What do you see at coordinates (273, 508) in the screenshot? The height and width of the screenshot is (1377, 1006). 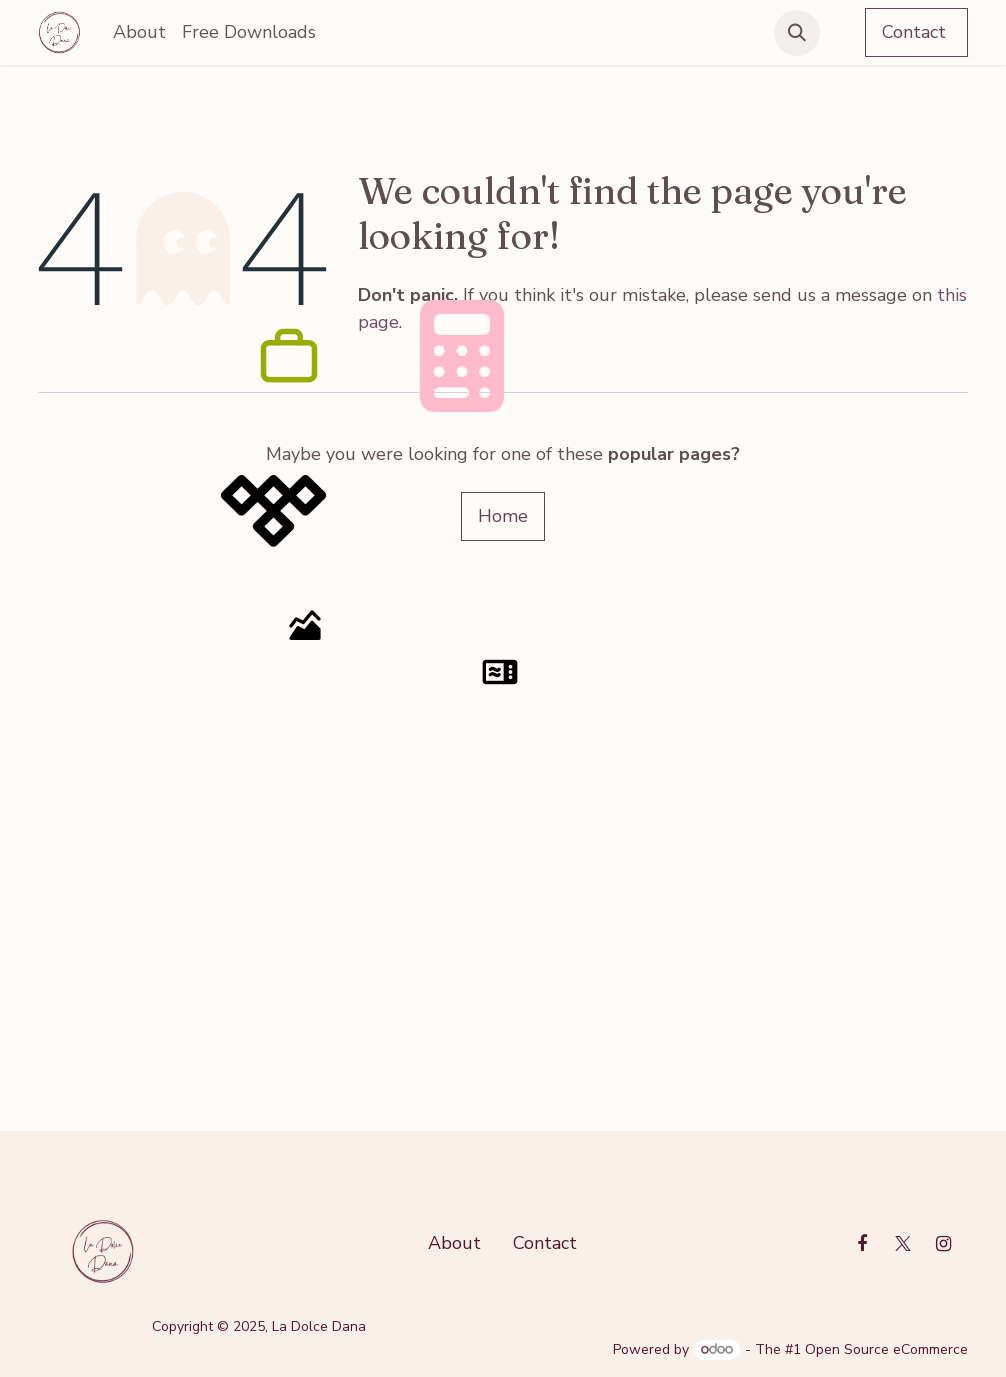 I see `open tidal music streaming app` at bounding box center [273, 508].